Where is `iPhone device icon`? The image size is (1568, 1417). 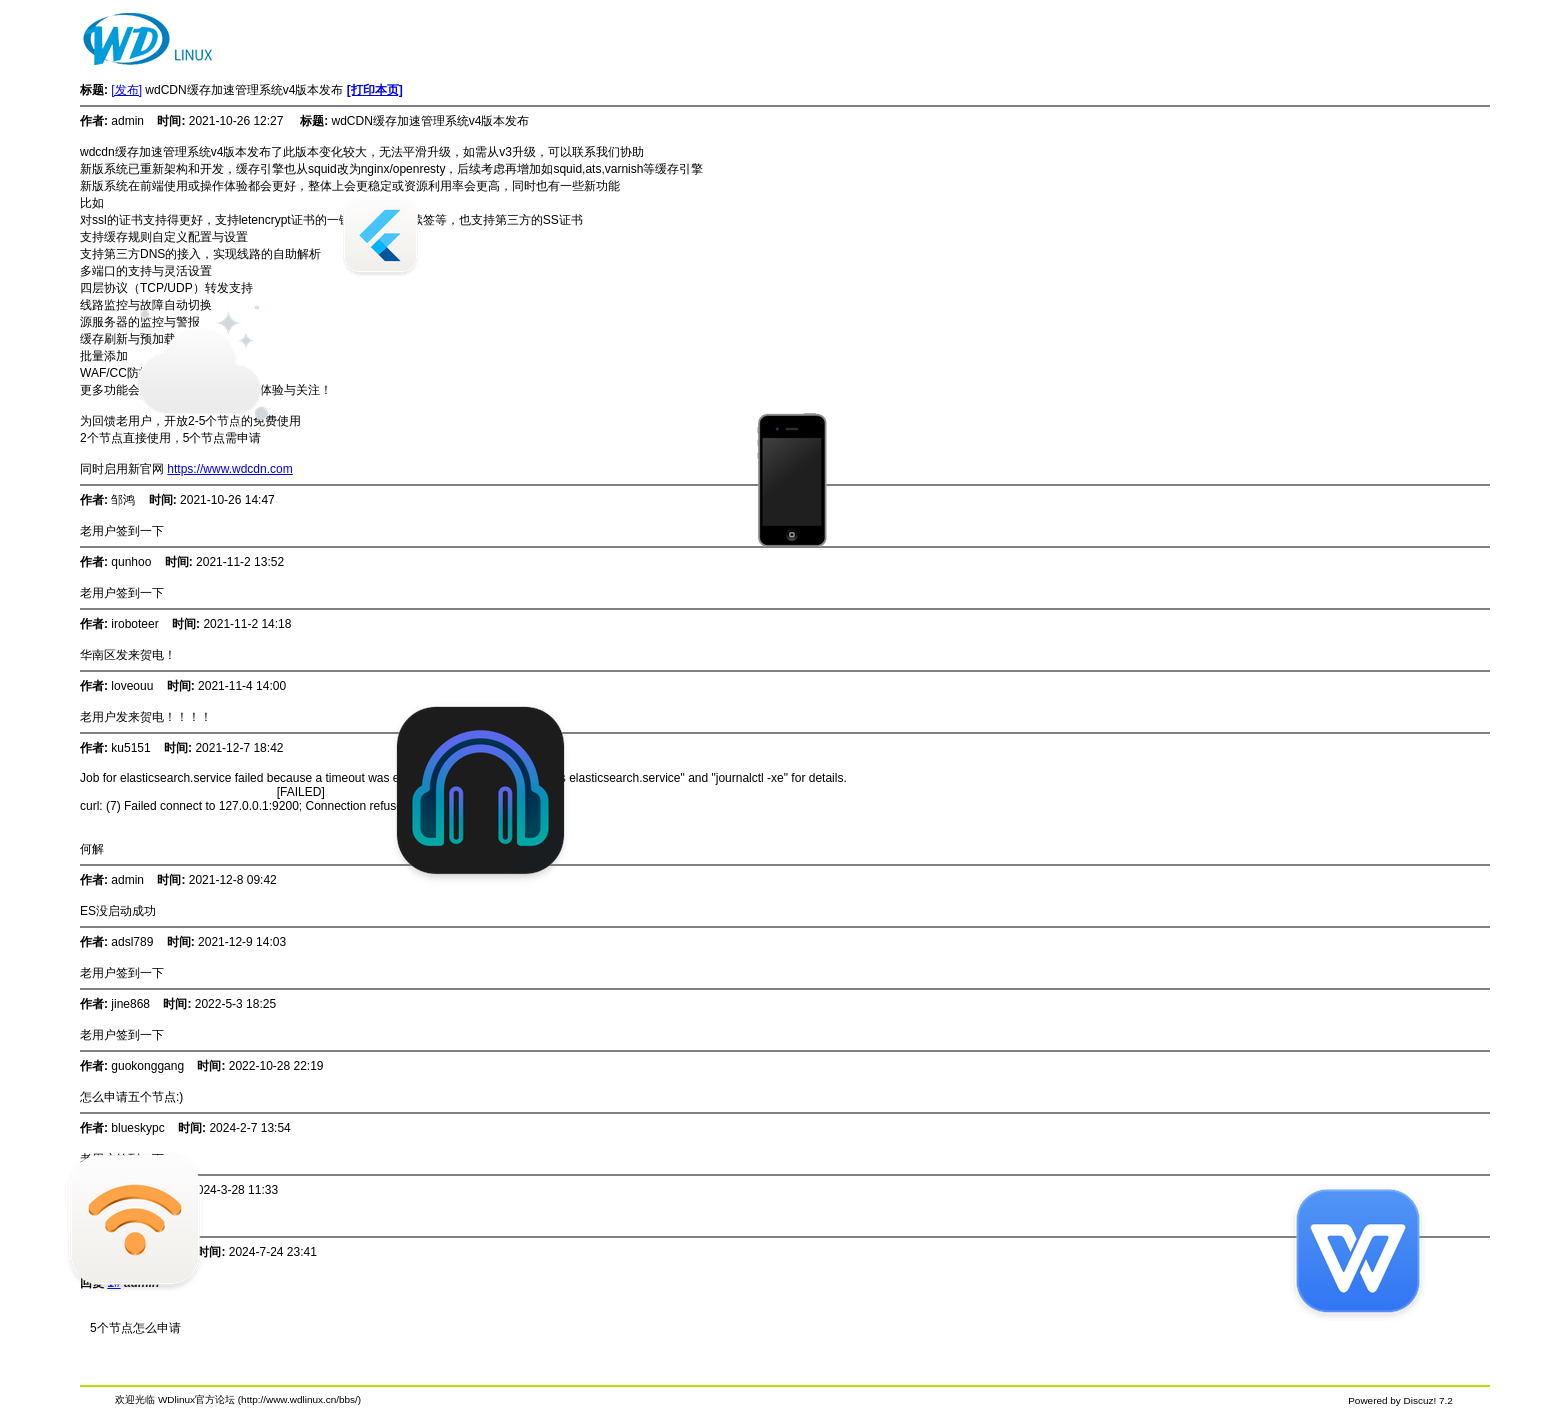
iPhone device icon is located at coordinates (792, 480).